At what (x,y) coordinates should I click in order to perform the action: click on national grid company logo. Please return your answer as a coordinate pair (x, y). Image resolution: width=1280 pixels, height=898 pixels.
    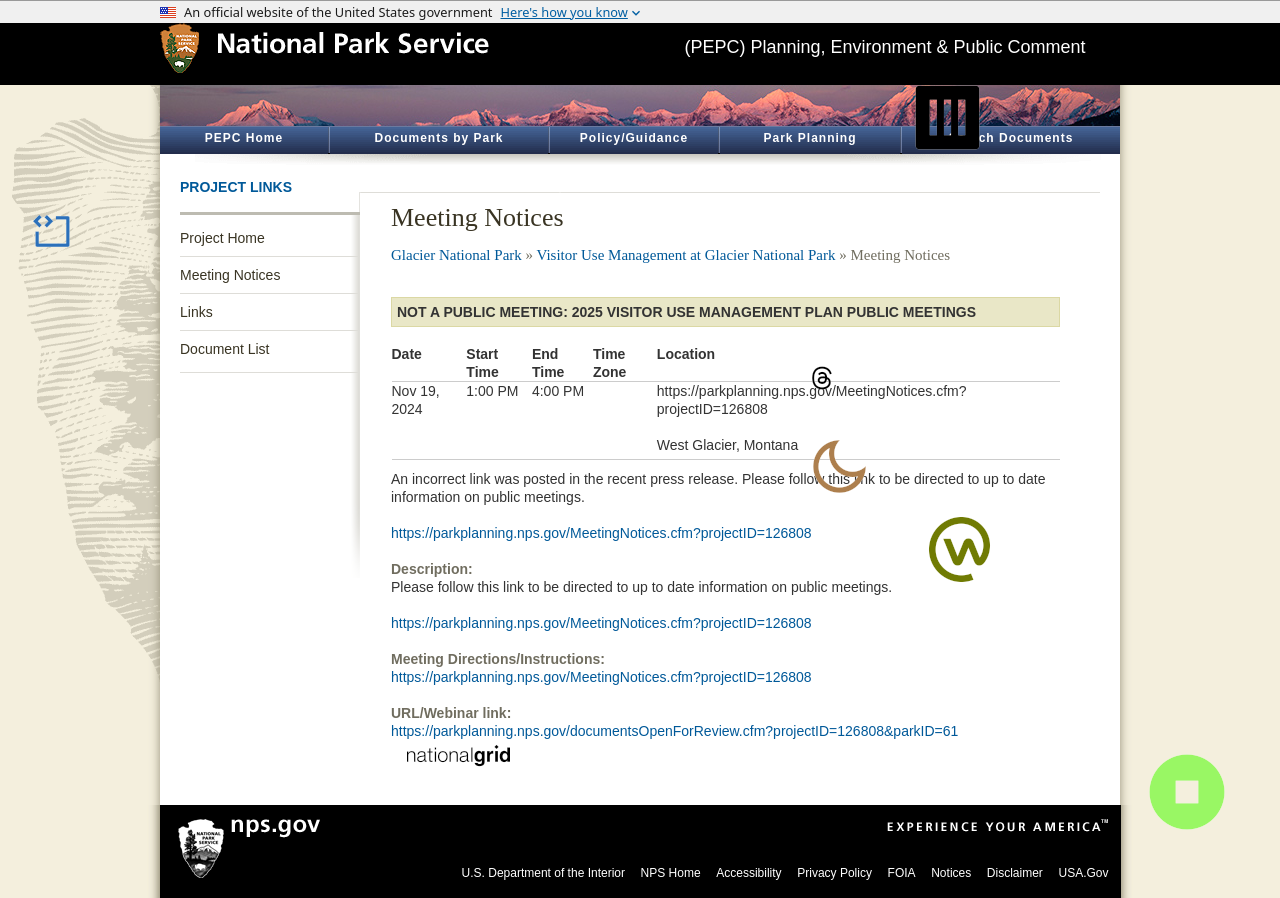
    Looking at the image, I should click on (458, 755).